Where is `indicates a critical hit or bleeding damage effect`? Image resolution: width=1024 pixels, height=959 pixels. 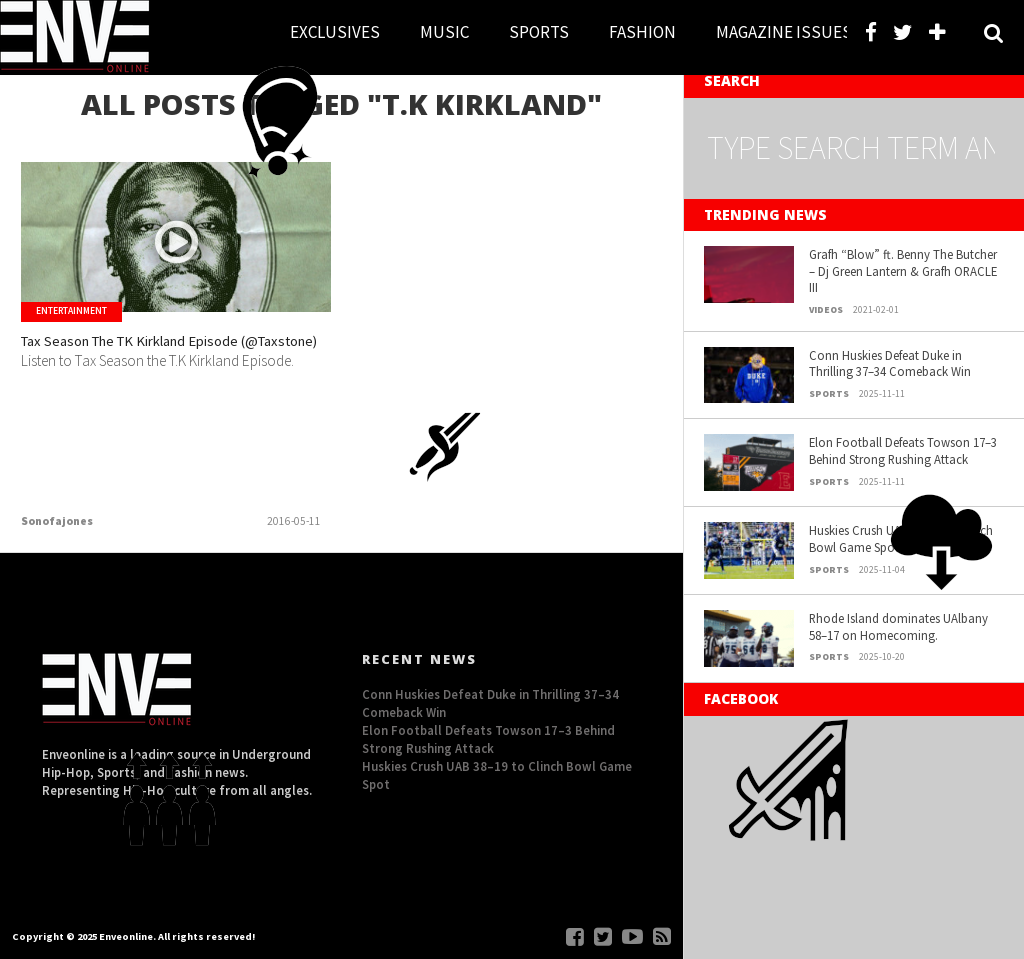 indicates a critical hit or bleeding damage effect is located at coordinates (787, 778).